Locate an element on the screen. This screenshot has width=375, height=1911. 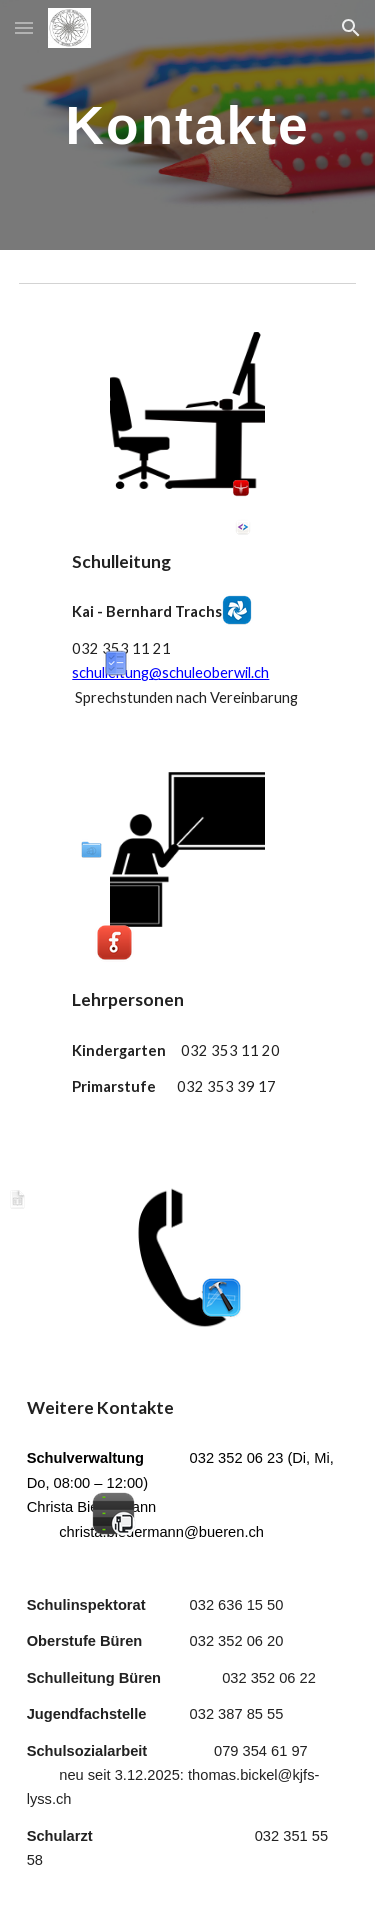
open typos 2024 folder is located at coordinates (91, 849).